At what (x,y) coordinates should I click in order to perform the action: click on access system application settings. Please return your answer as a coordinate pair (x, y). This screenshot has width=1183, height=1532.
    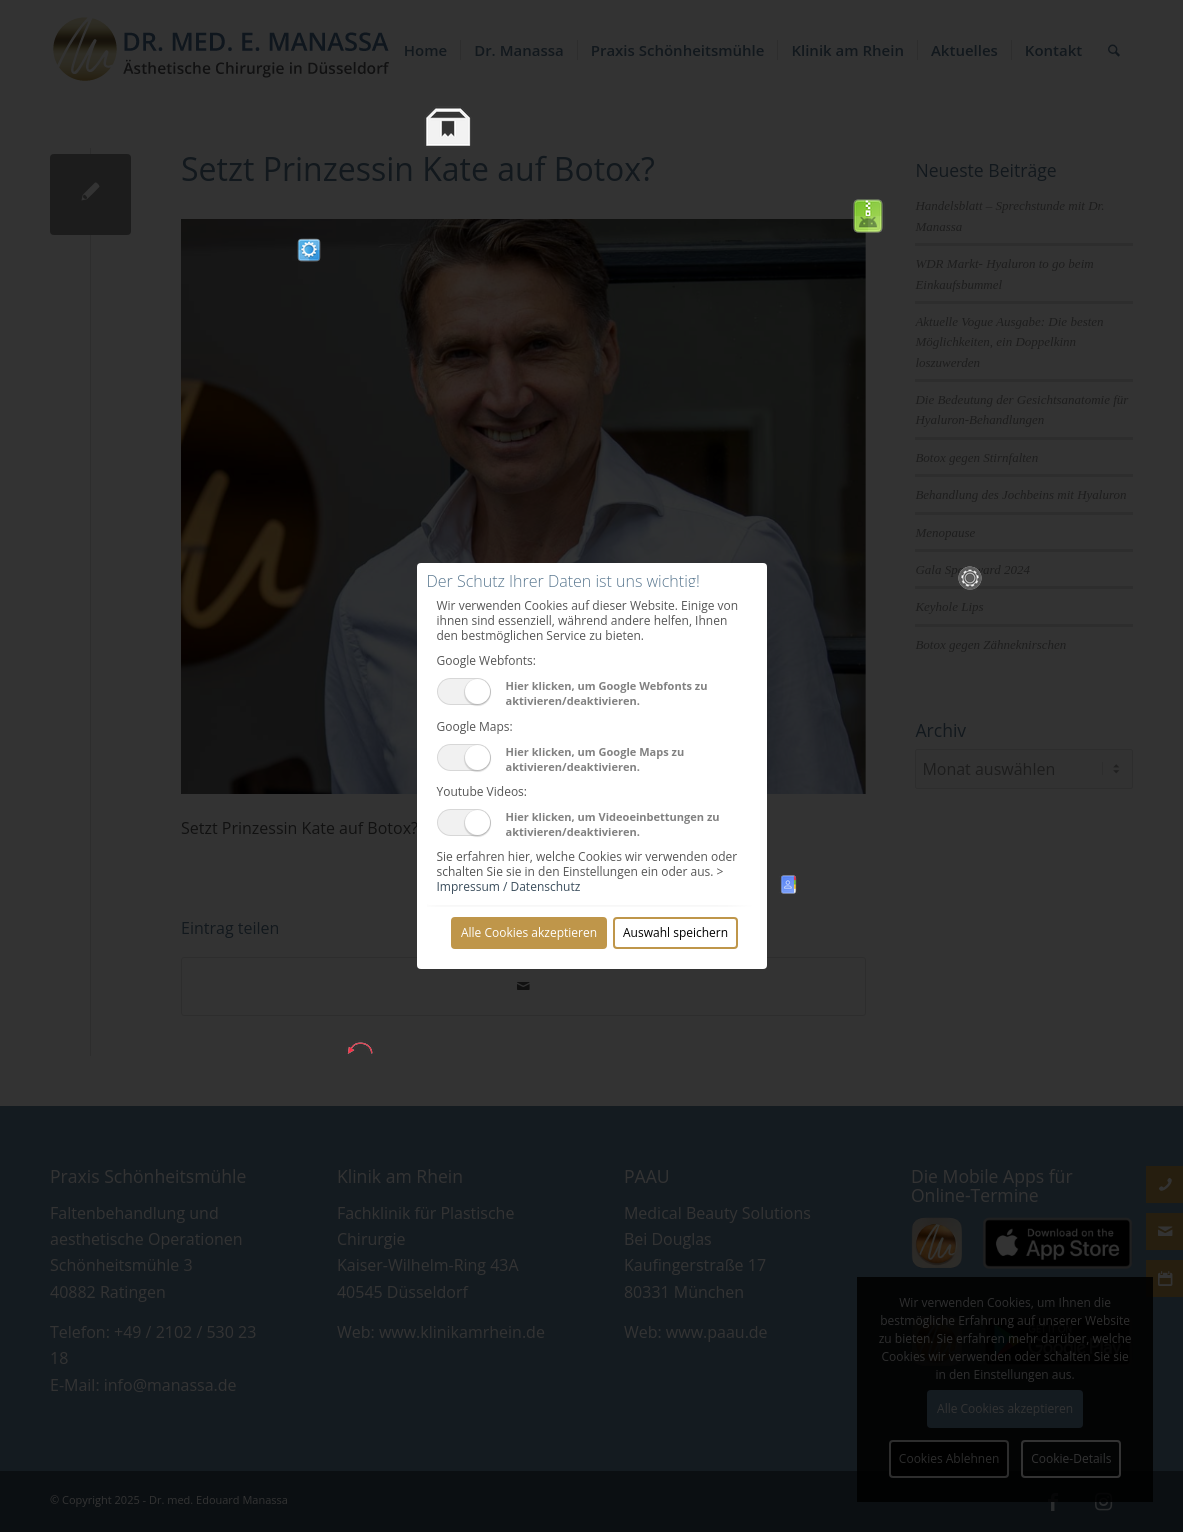
    Looking at the image, I should click on (309, 250).